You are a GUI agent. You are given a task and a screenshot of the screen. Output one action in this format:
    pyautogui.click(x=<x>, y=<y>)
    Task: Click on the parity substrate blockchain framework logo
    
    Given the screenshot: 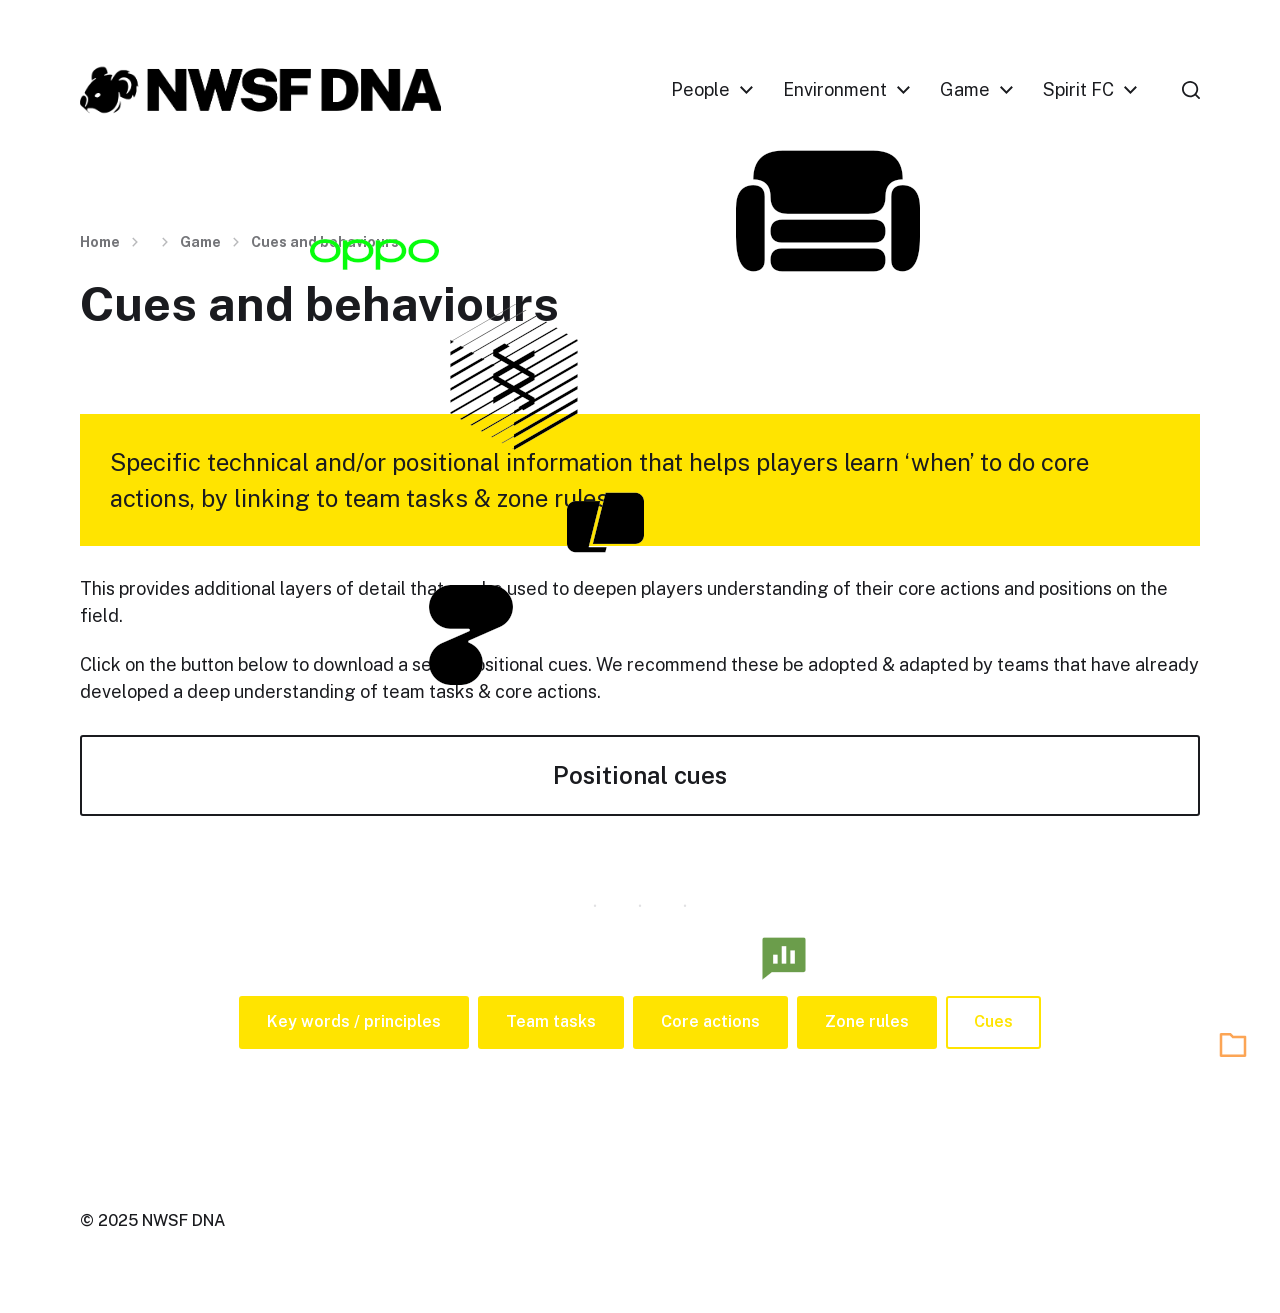 What is the action you would take?
    pyautogui.click(x=514, y=377)
    